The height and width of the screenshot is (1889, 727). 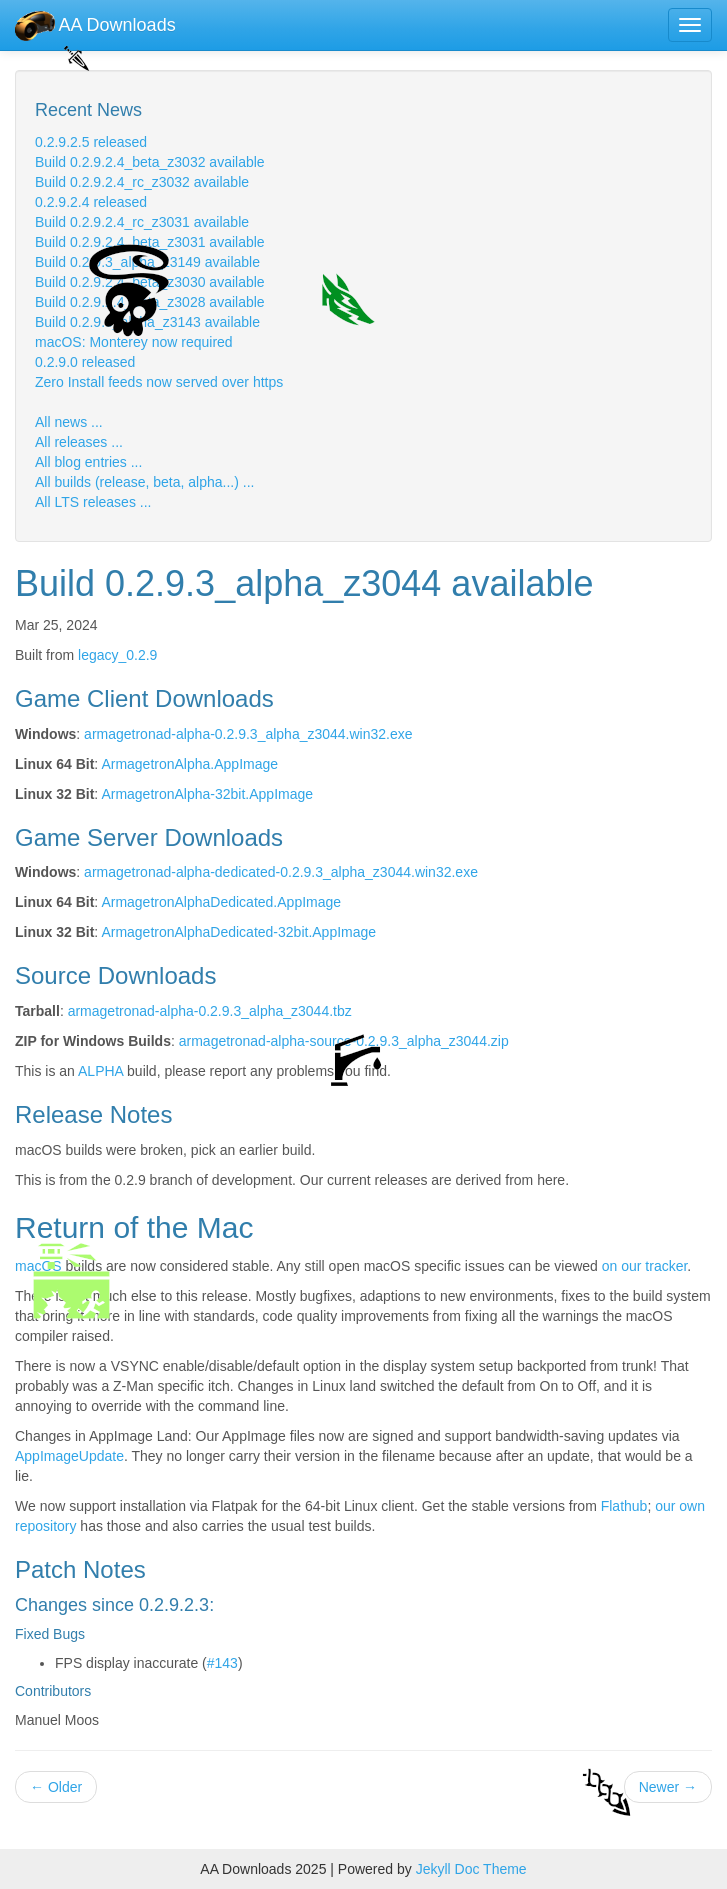 I want to click on activate evasion ability in gameplay, so click(x=71, y=1280).